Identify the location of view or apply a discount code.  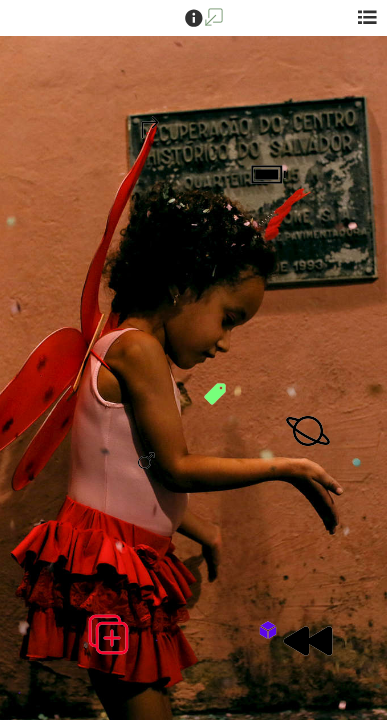
(215, 394).